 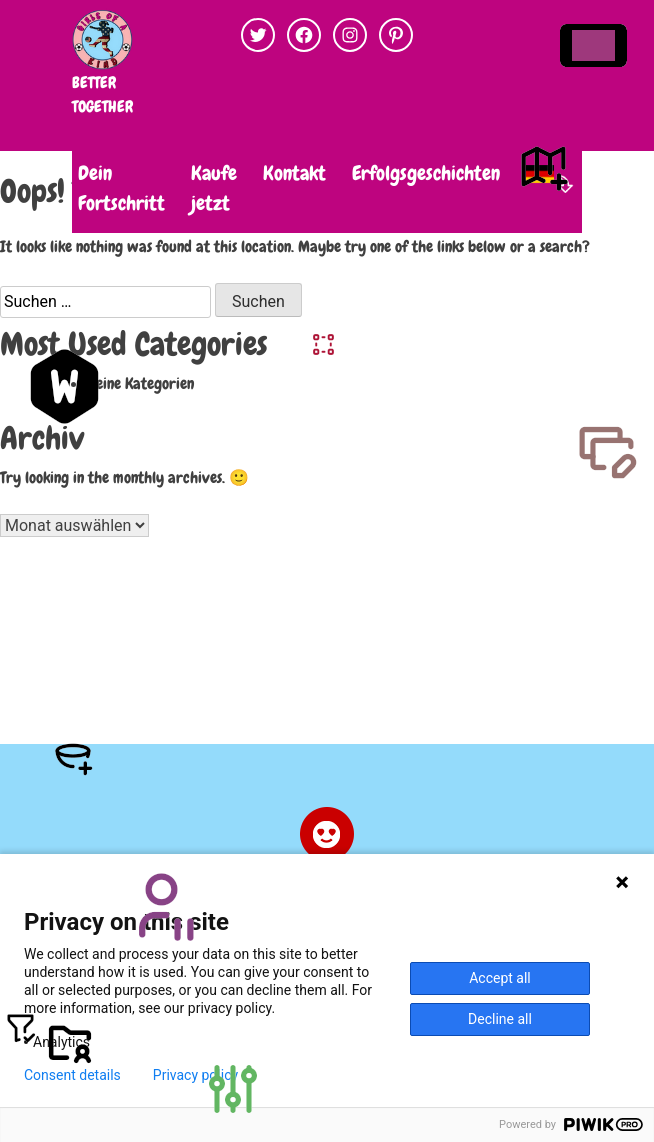 I want to click on adjust settings or preferences, so click(x=233, y=1089).